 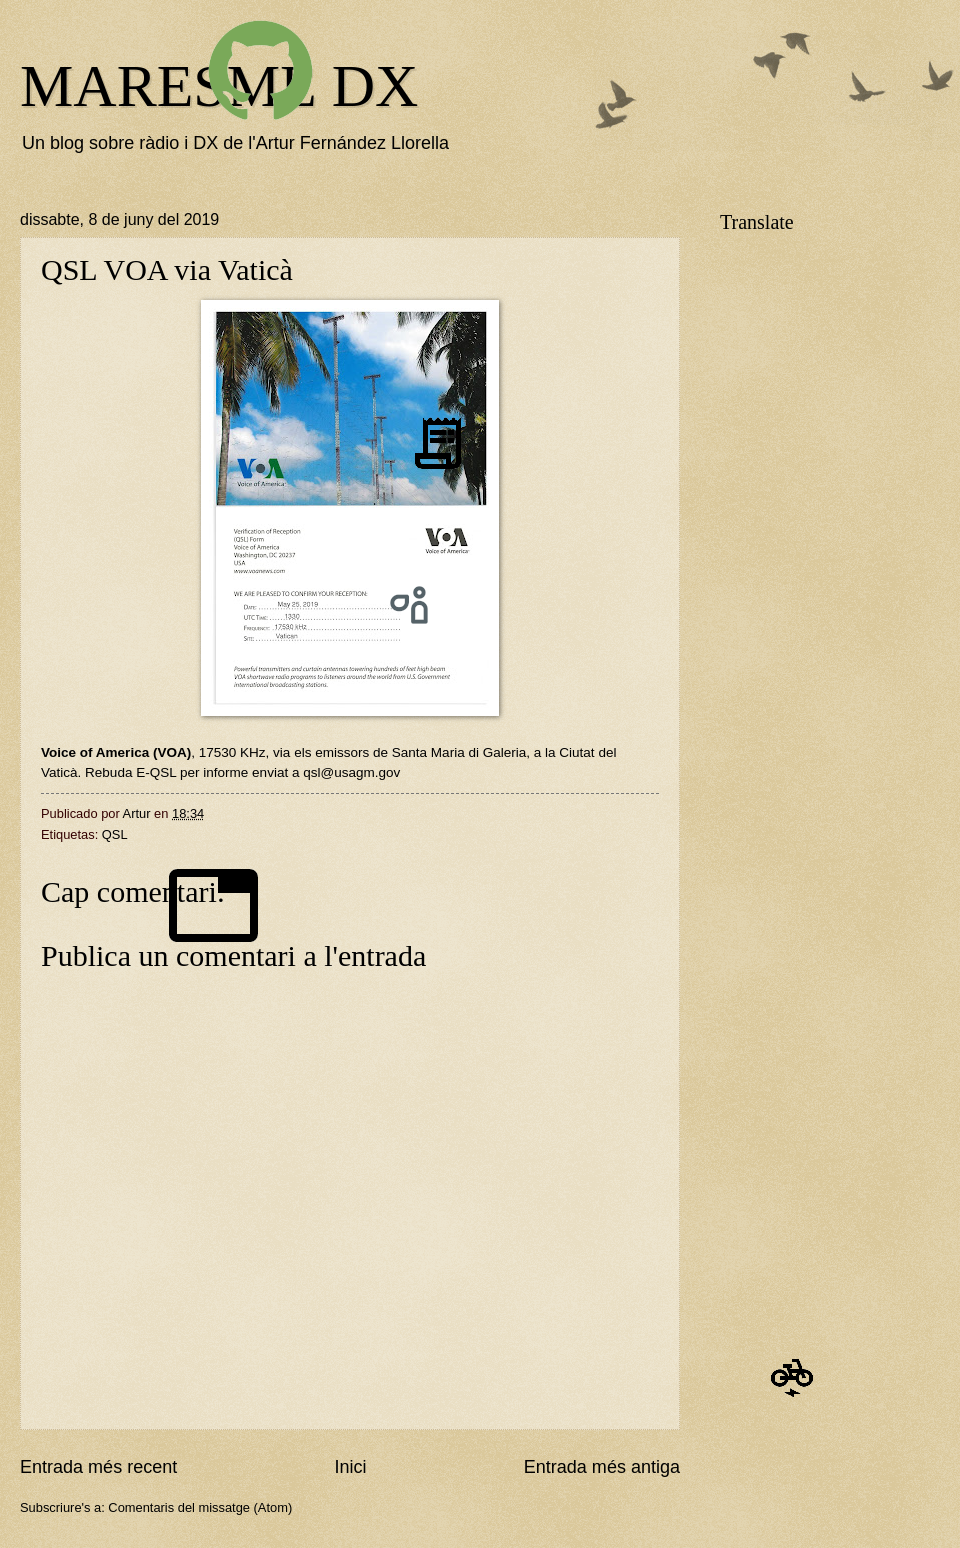 What do you see at coordinates (409, 605) in the screenshot?
I see `visit spacehey social network profile` at bounding box center [409, 605].